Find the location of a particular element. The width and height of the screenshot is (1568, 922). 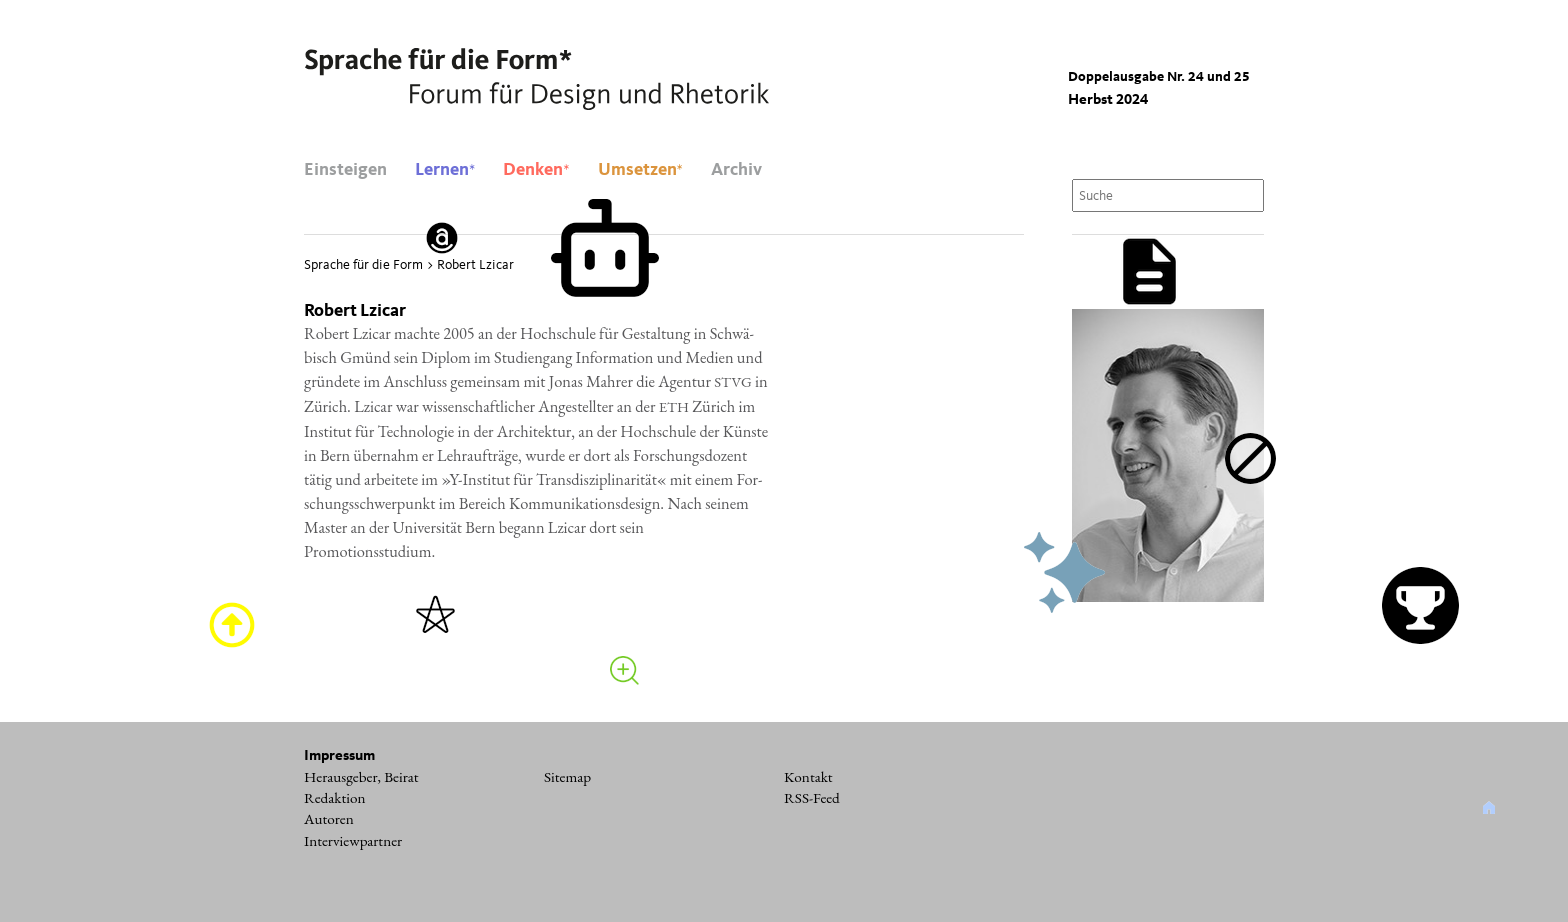

zoom in on content or image is located at coordinates (625, 671).